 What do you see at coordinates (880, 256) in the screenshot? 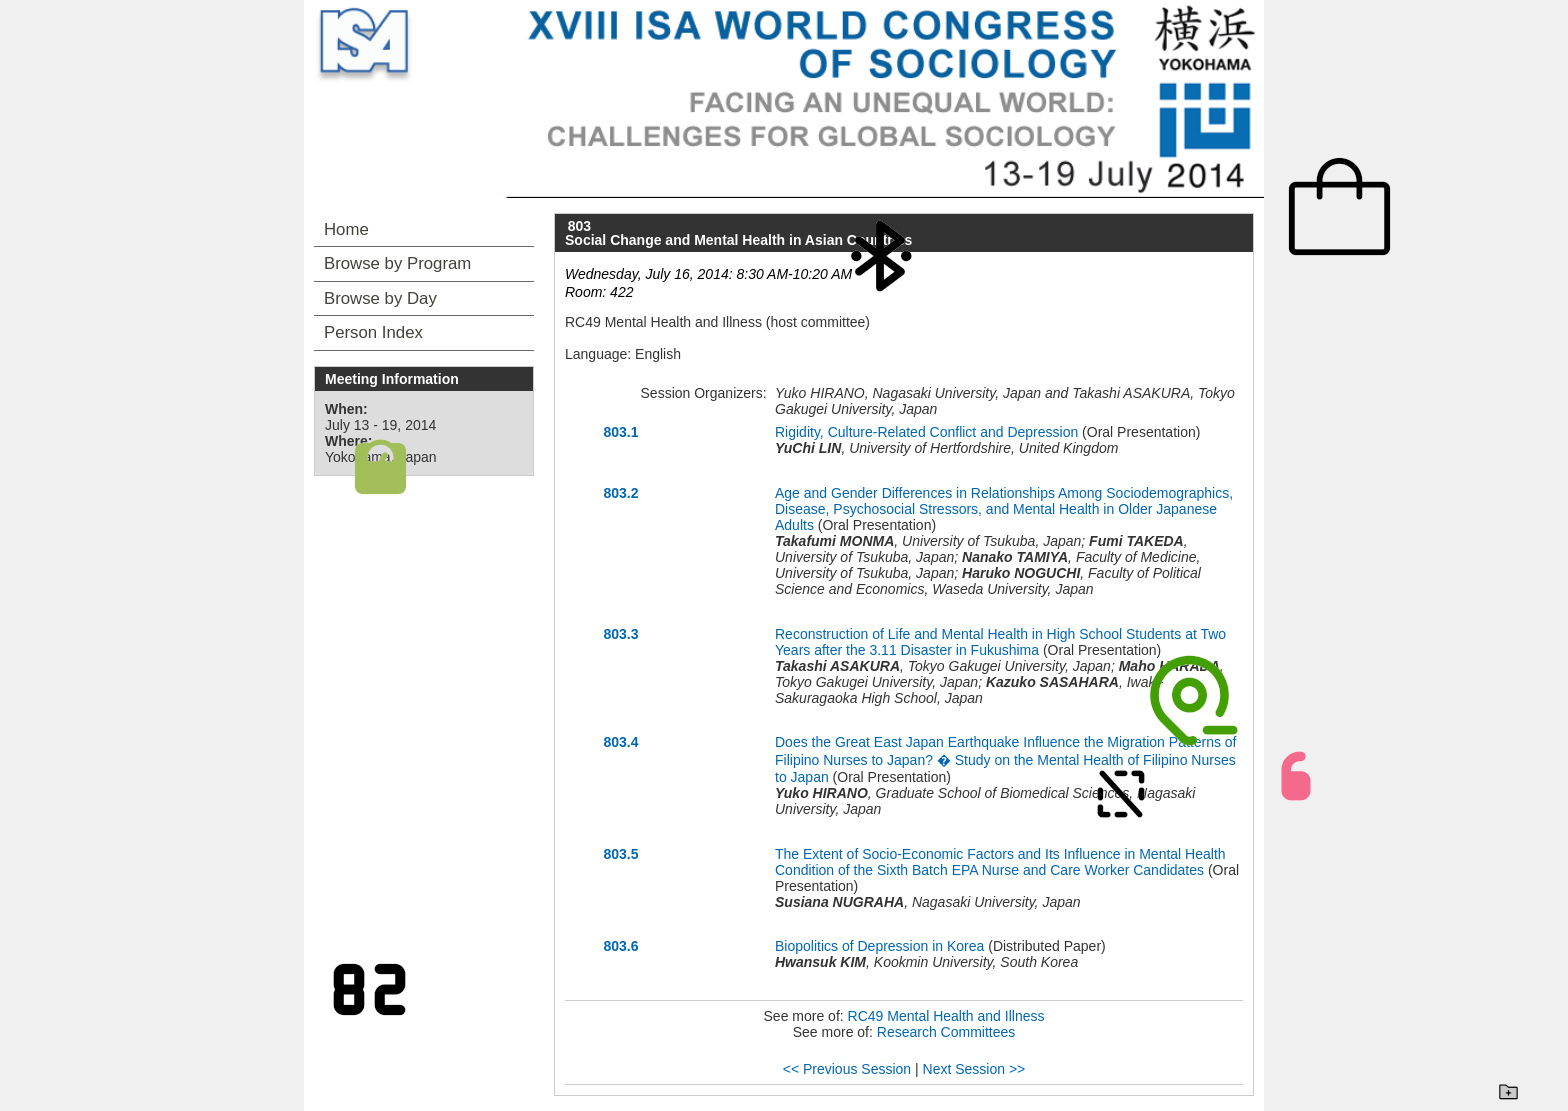
I see `indicates bluetooth is connected to a device` at bounding box center [880, 256].